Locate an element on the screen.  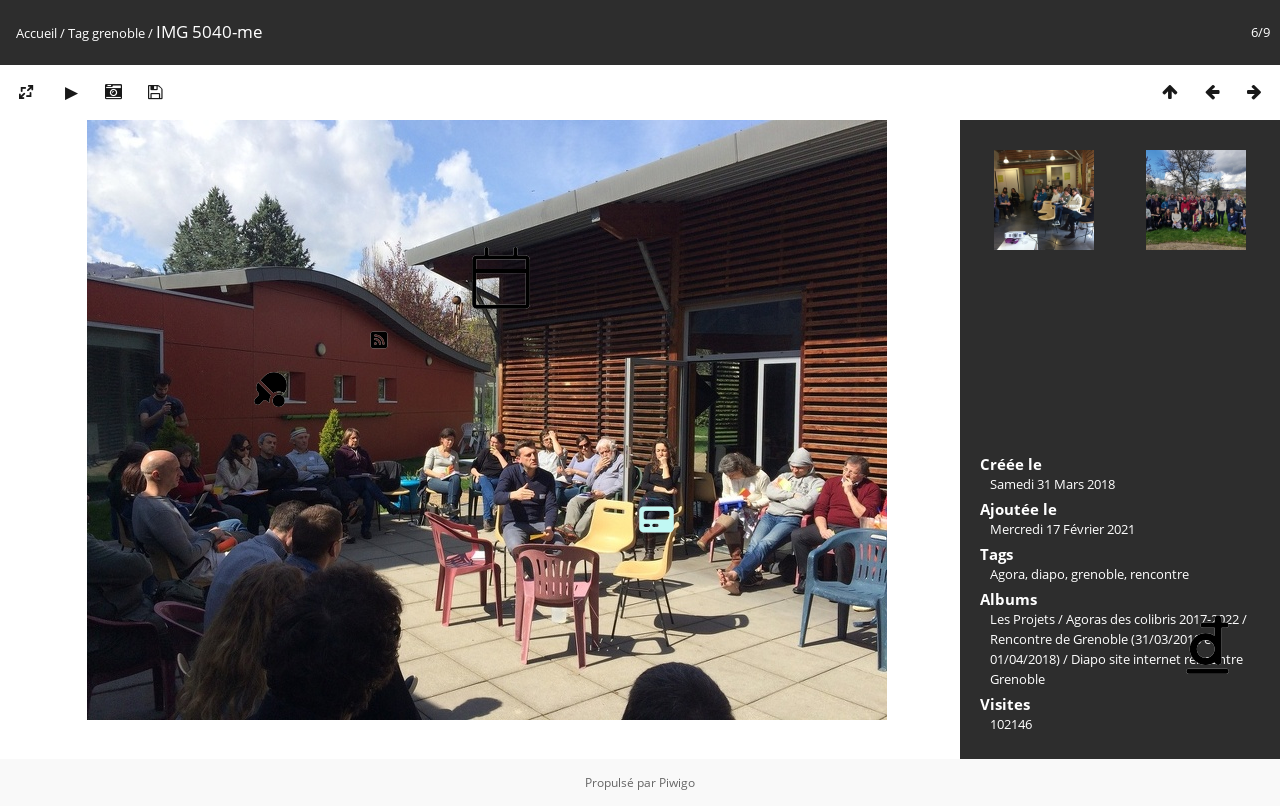
subscribe to RSS feed is located at coordinates (379, 340).